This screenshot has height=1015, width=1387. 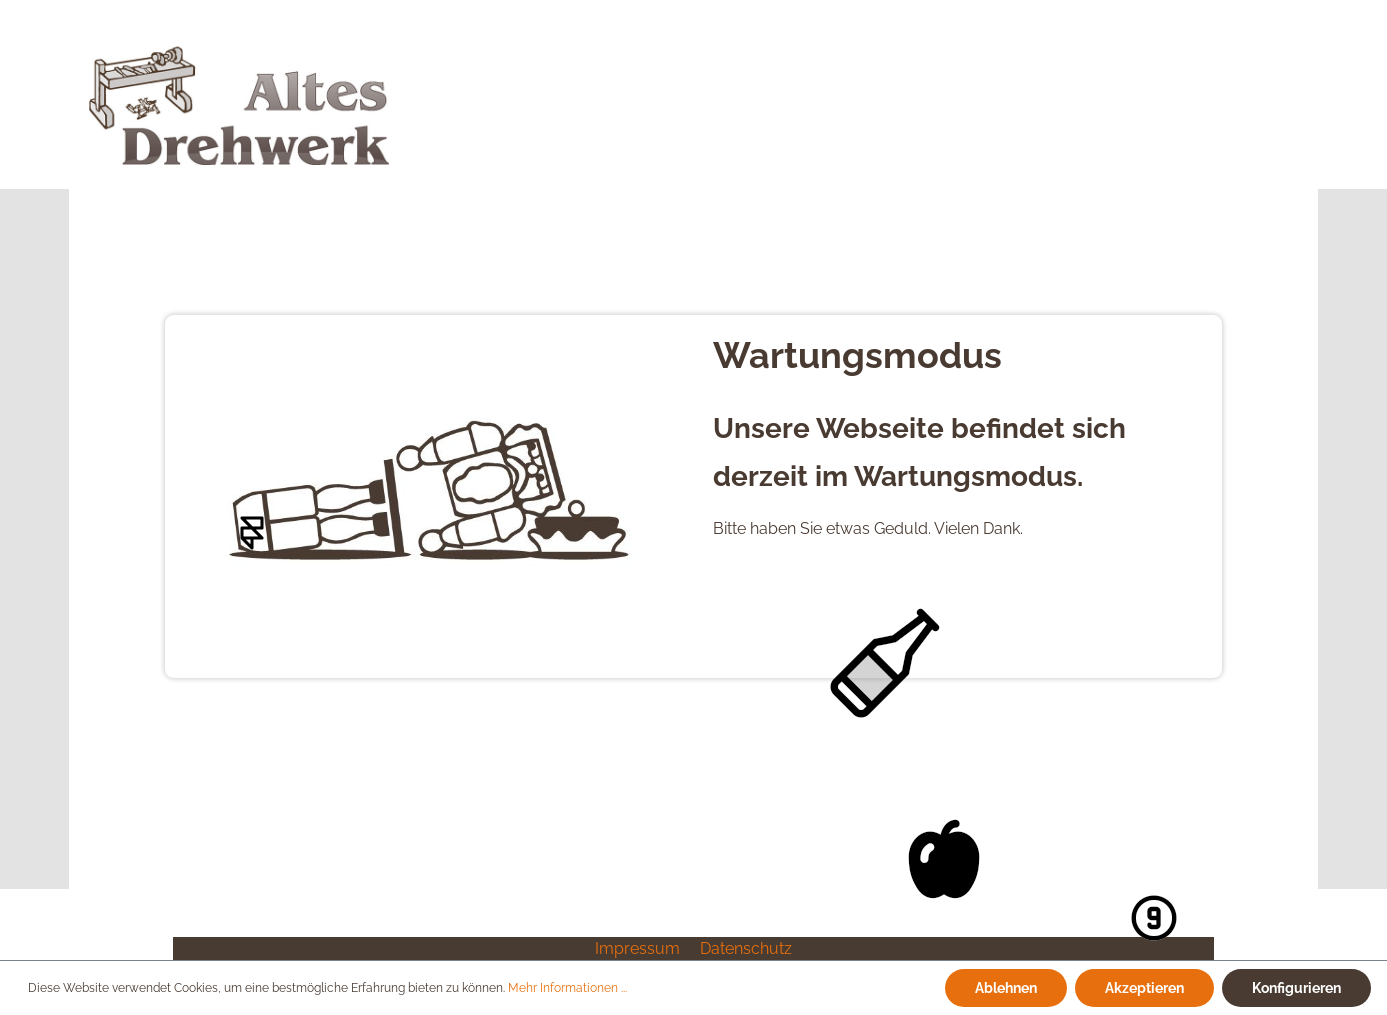 What do you see at coordinates (1154, 918) in the screenshot?
I see `indicates item number 9 in a numbered list or sequence` at bounding box center [1154, 918].